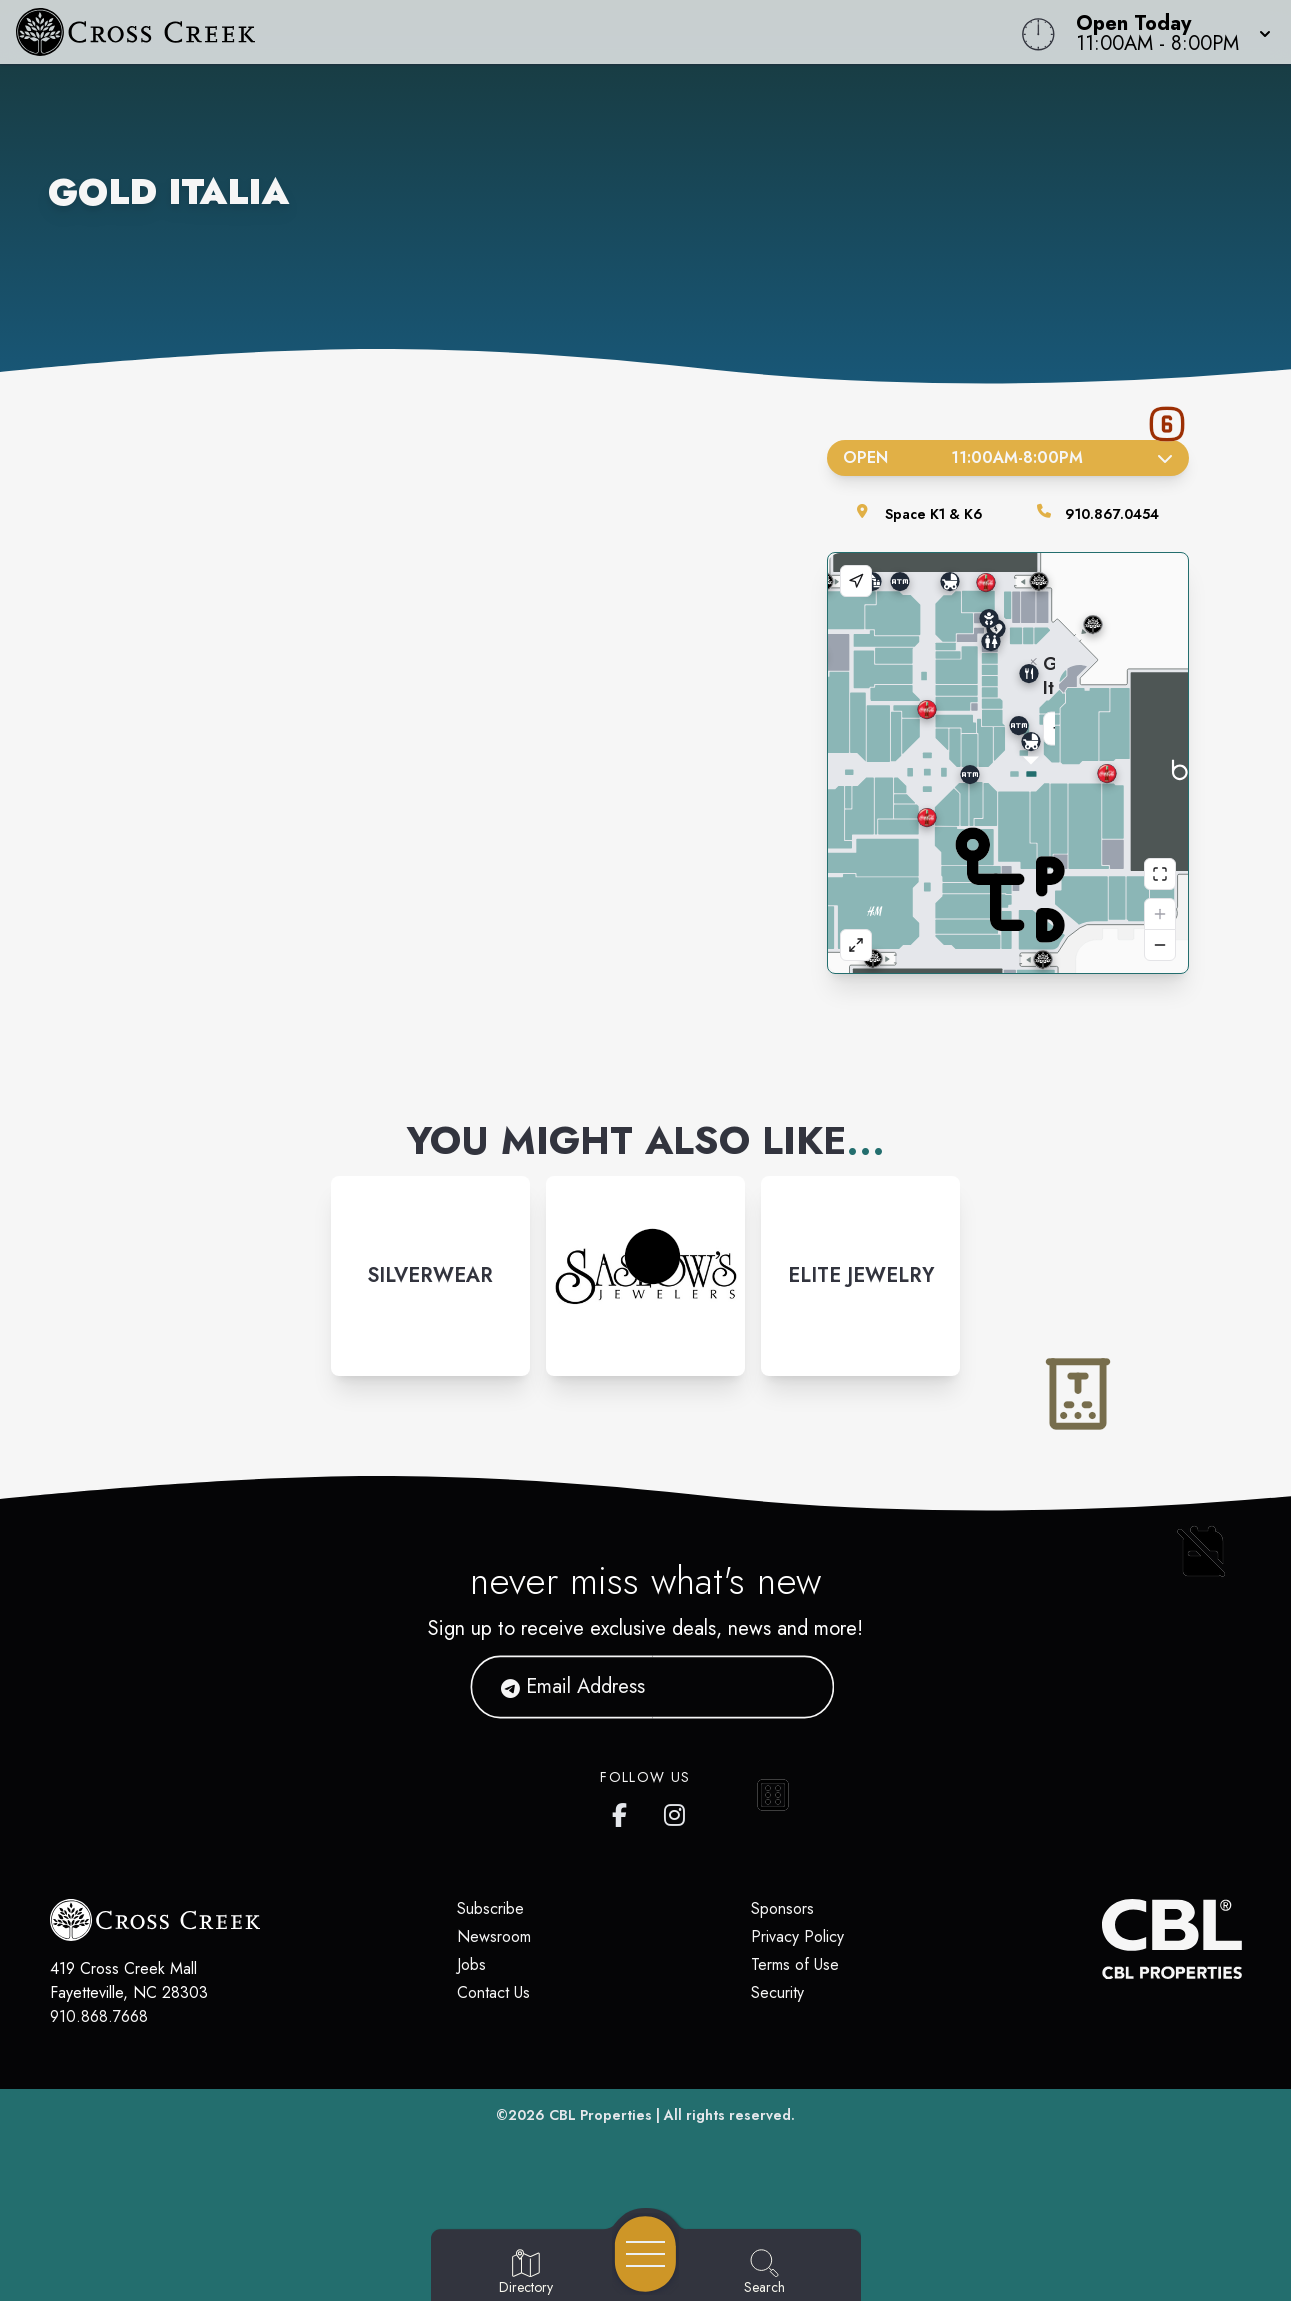 Image resolution: width=1291 pixels, height=2301 pixels. Describe the element at coordinates (1203, 1551) in the screenshot. I see `no backpacks allowed` at that location.